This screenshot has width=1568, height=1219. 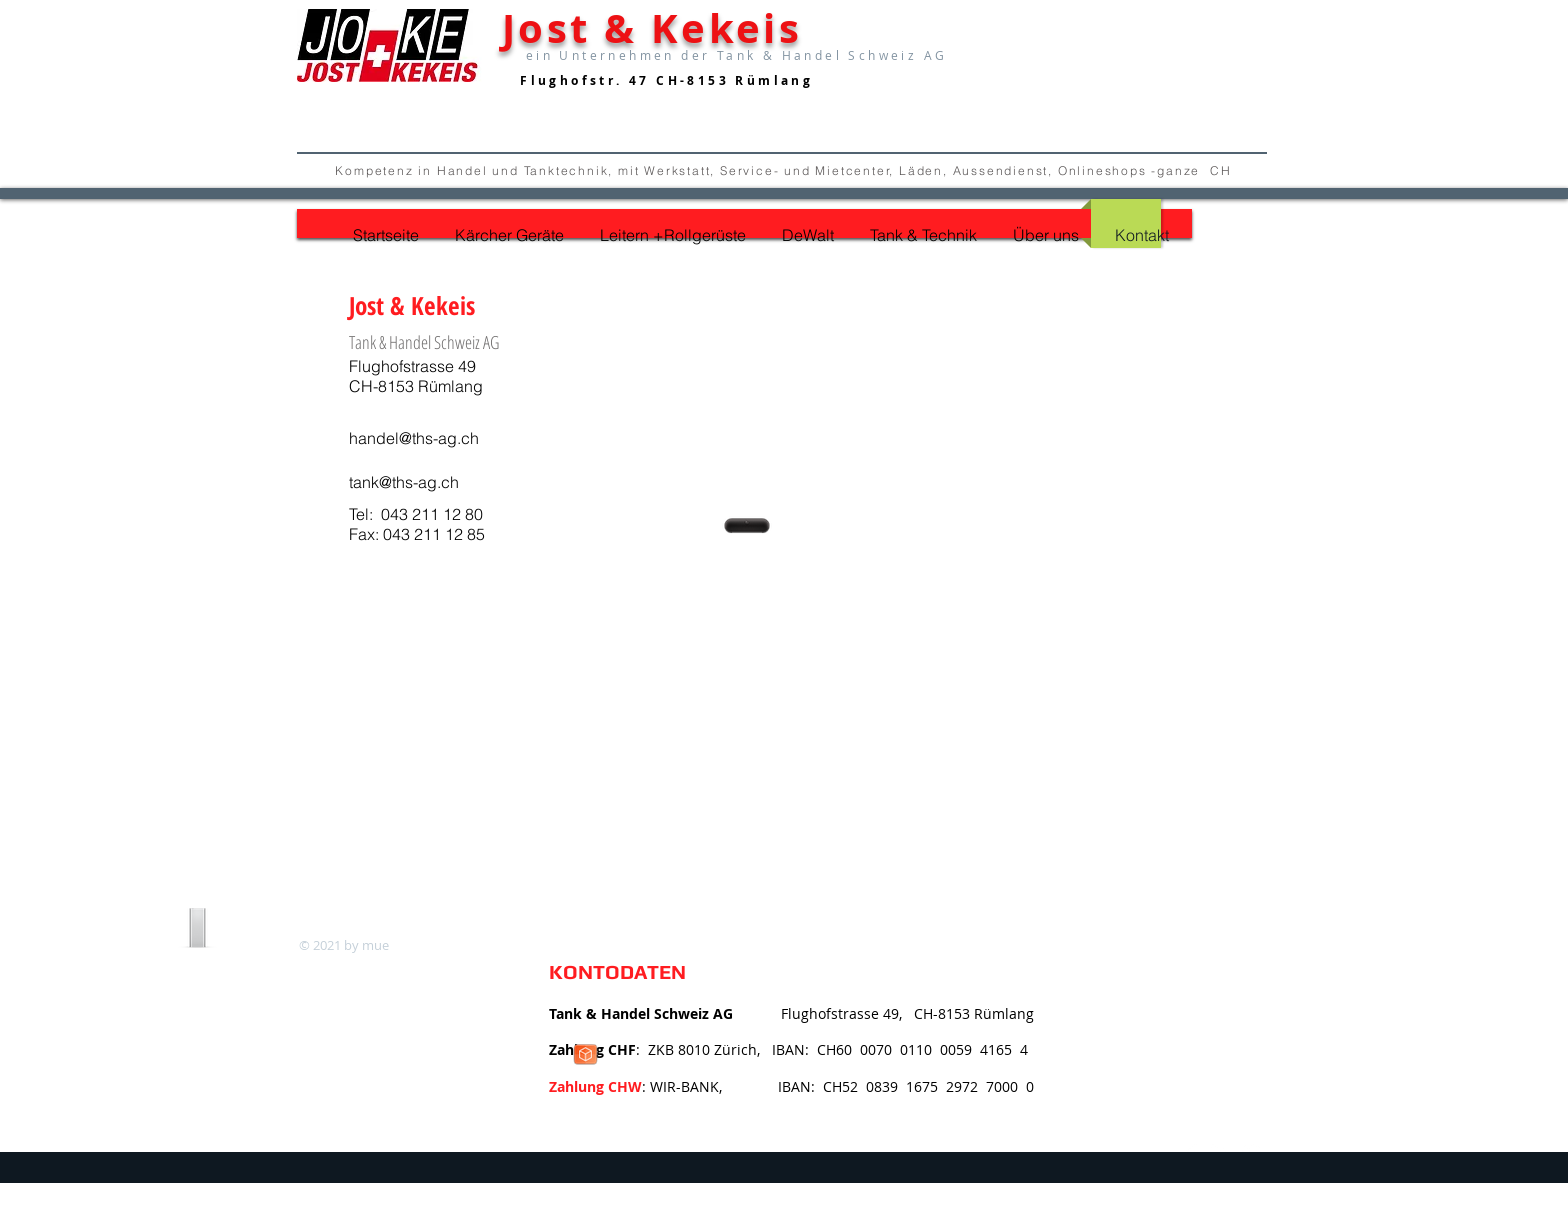 What do you see at coordinates (197, 928) in the screenshot?
I see `iPod nano device connected` at bounding box center [197, 928].